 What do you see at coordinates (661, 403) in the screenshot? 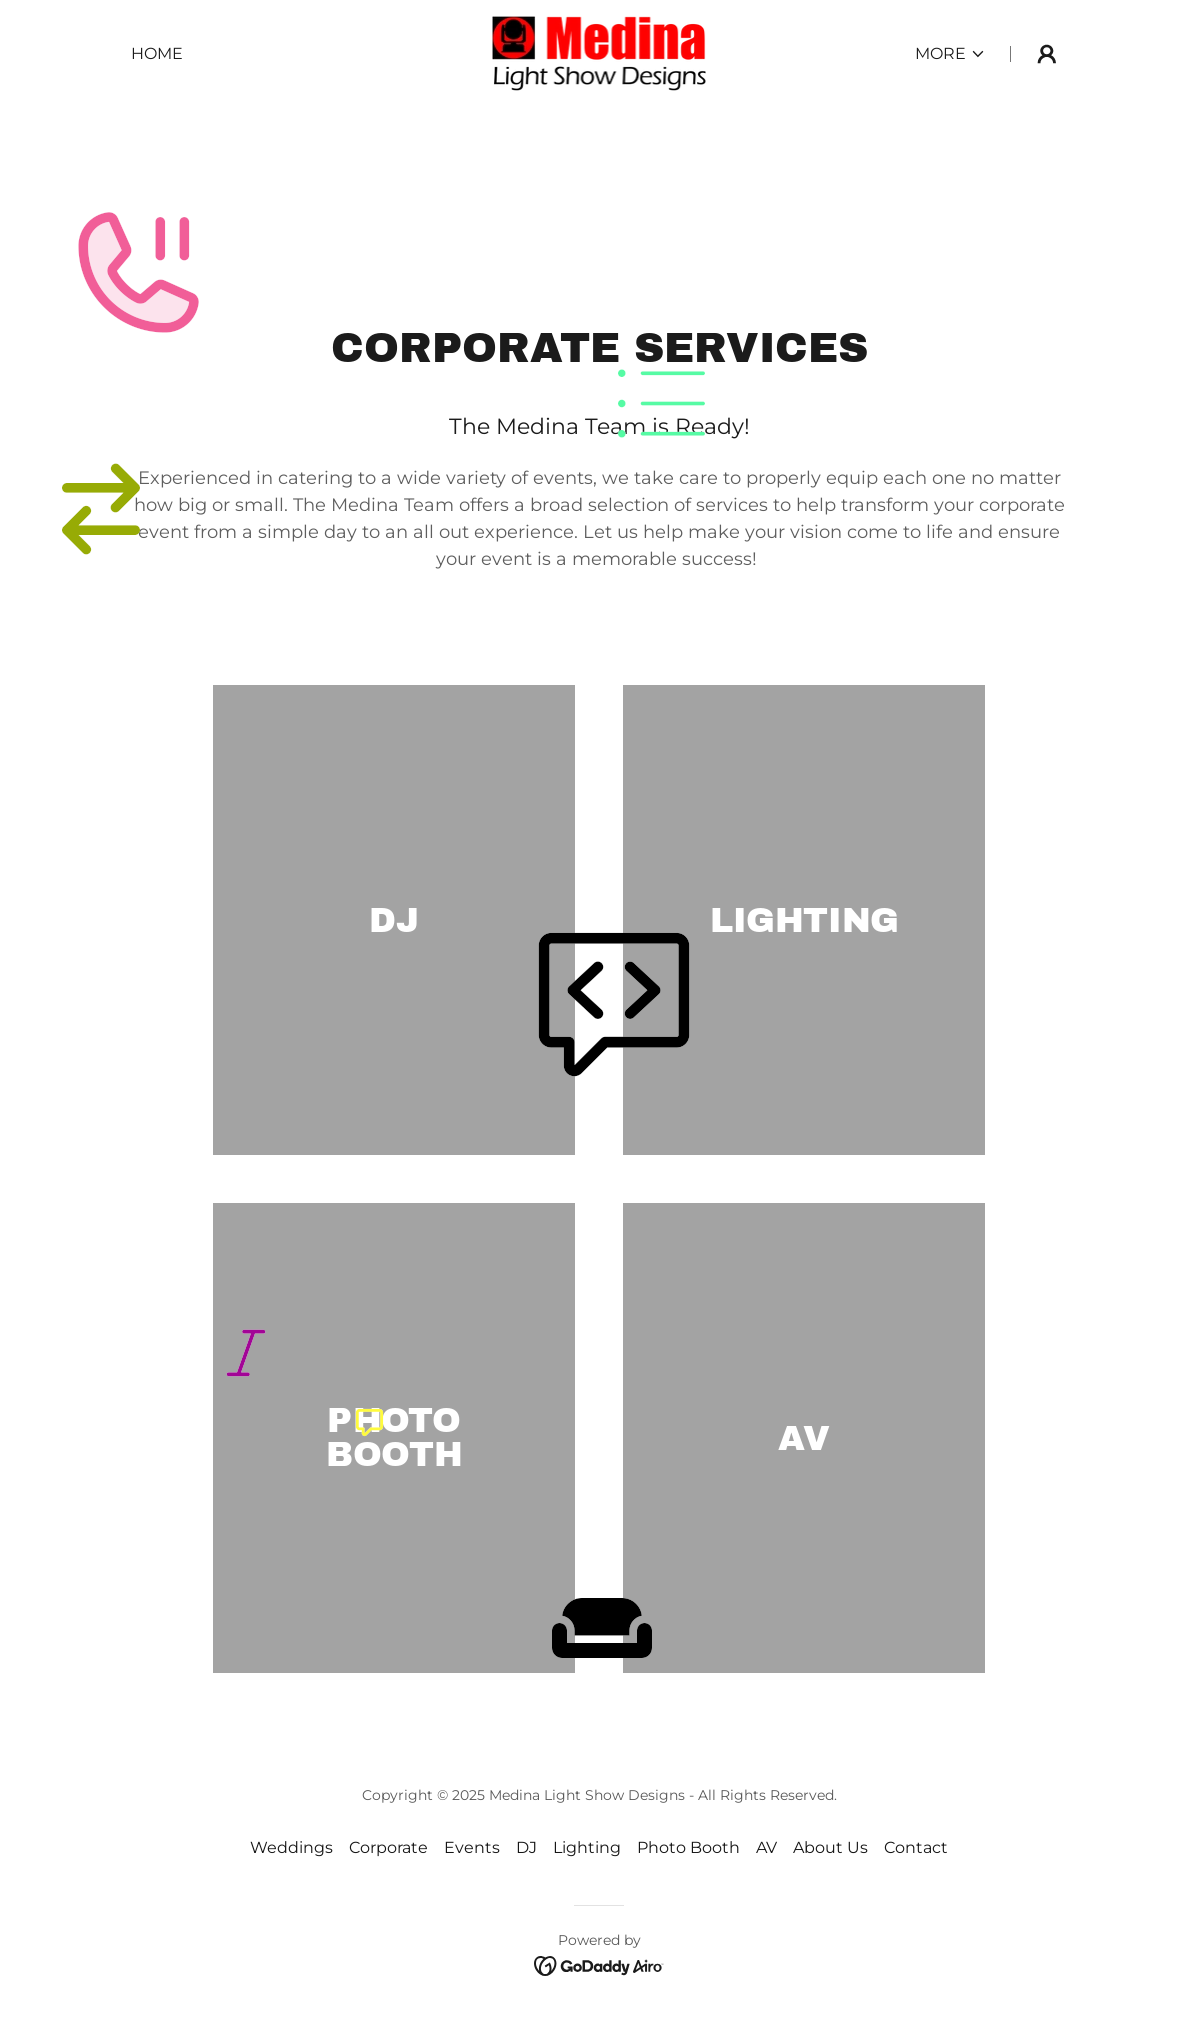
I see `view items in list format` at bounding box center [661, 403].